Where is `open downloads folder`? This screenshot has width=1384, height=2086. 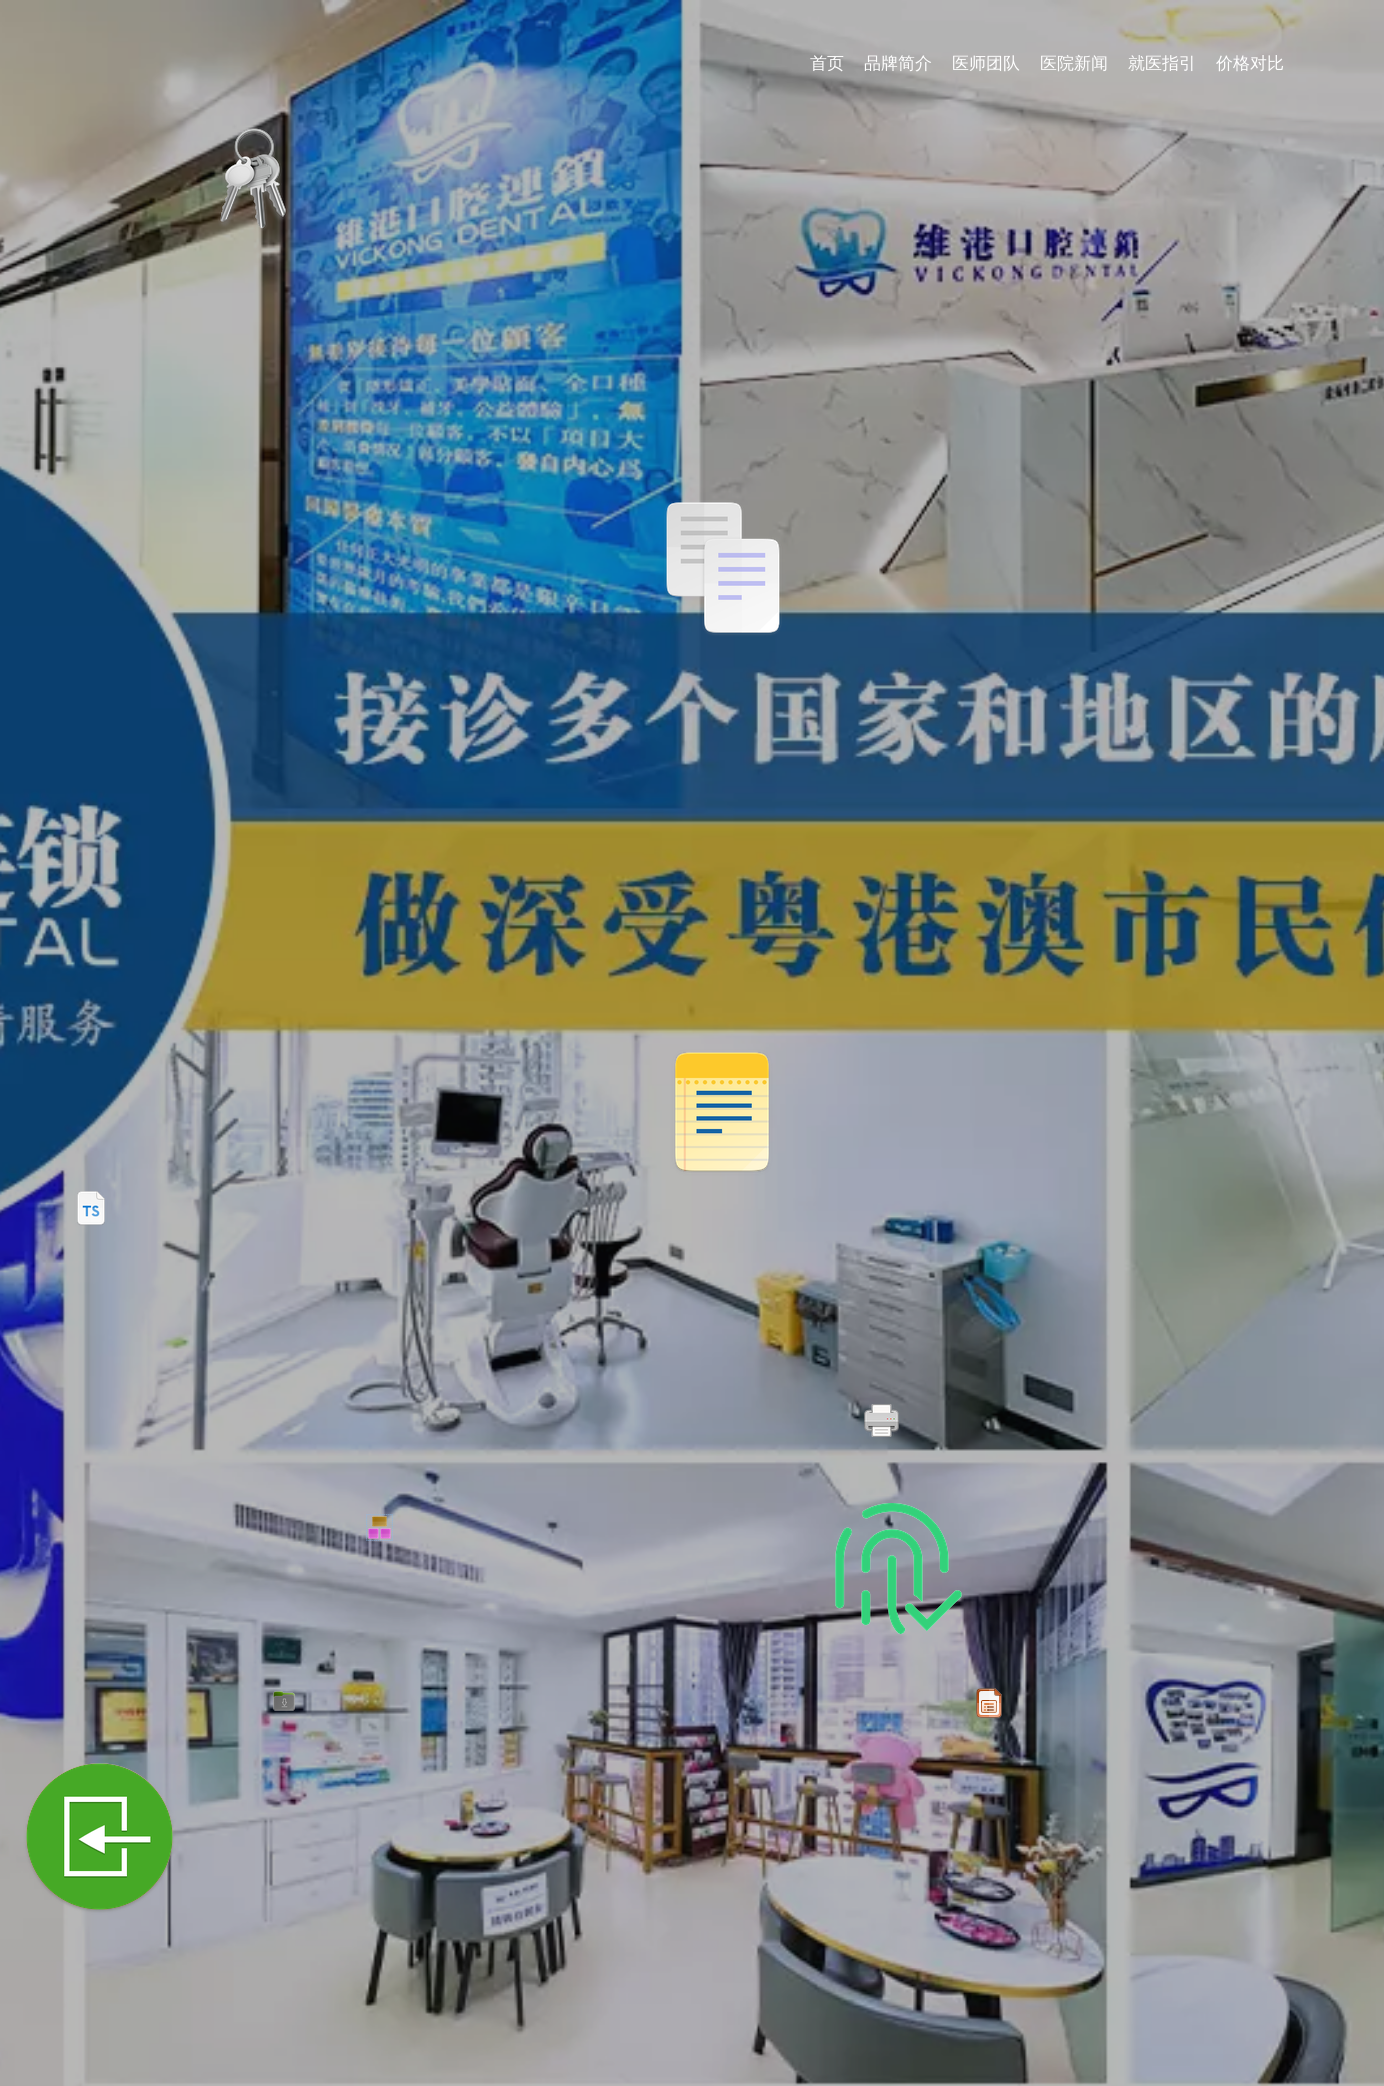
open downloads folder is located at coordinates (284, 1701).